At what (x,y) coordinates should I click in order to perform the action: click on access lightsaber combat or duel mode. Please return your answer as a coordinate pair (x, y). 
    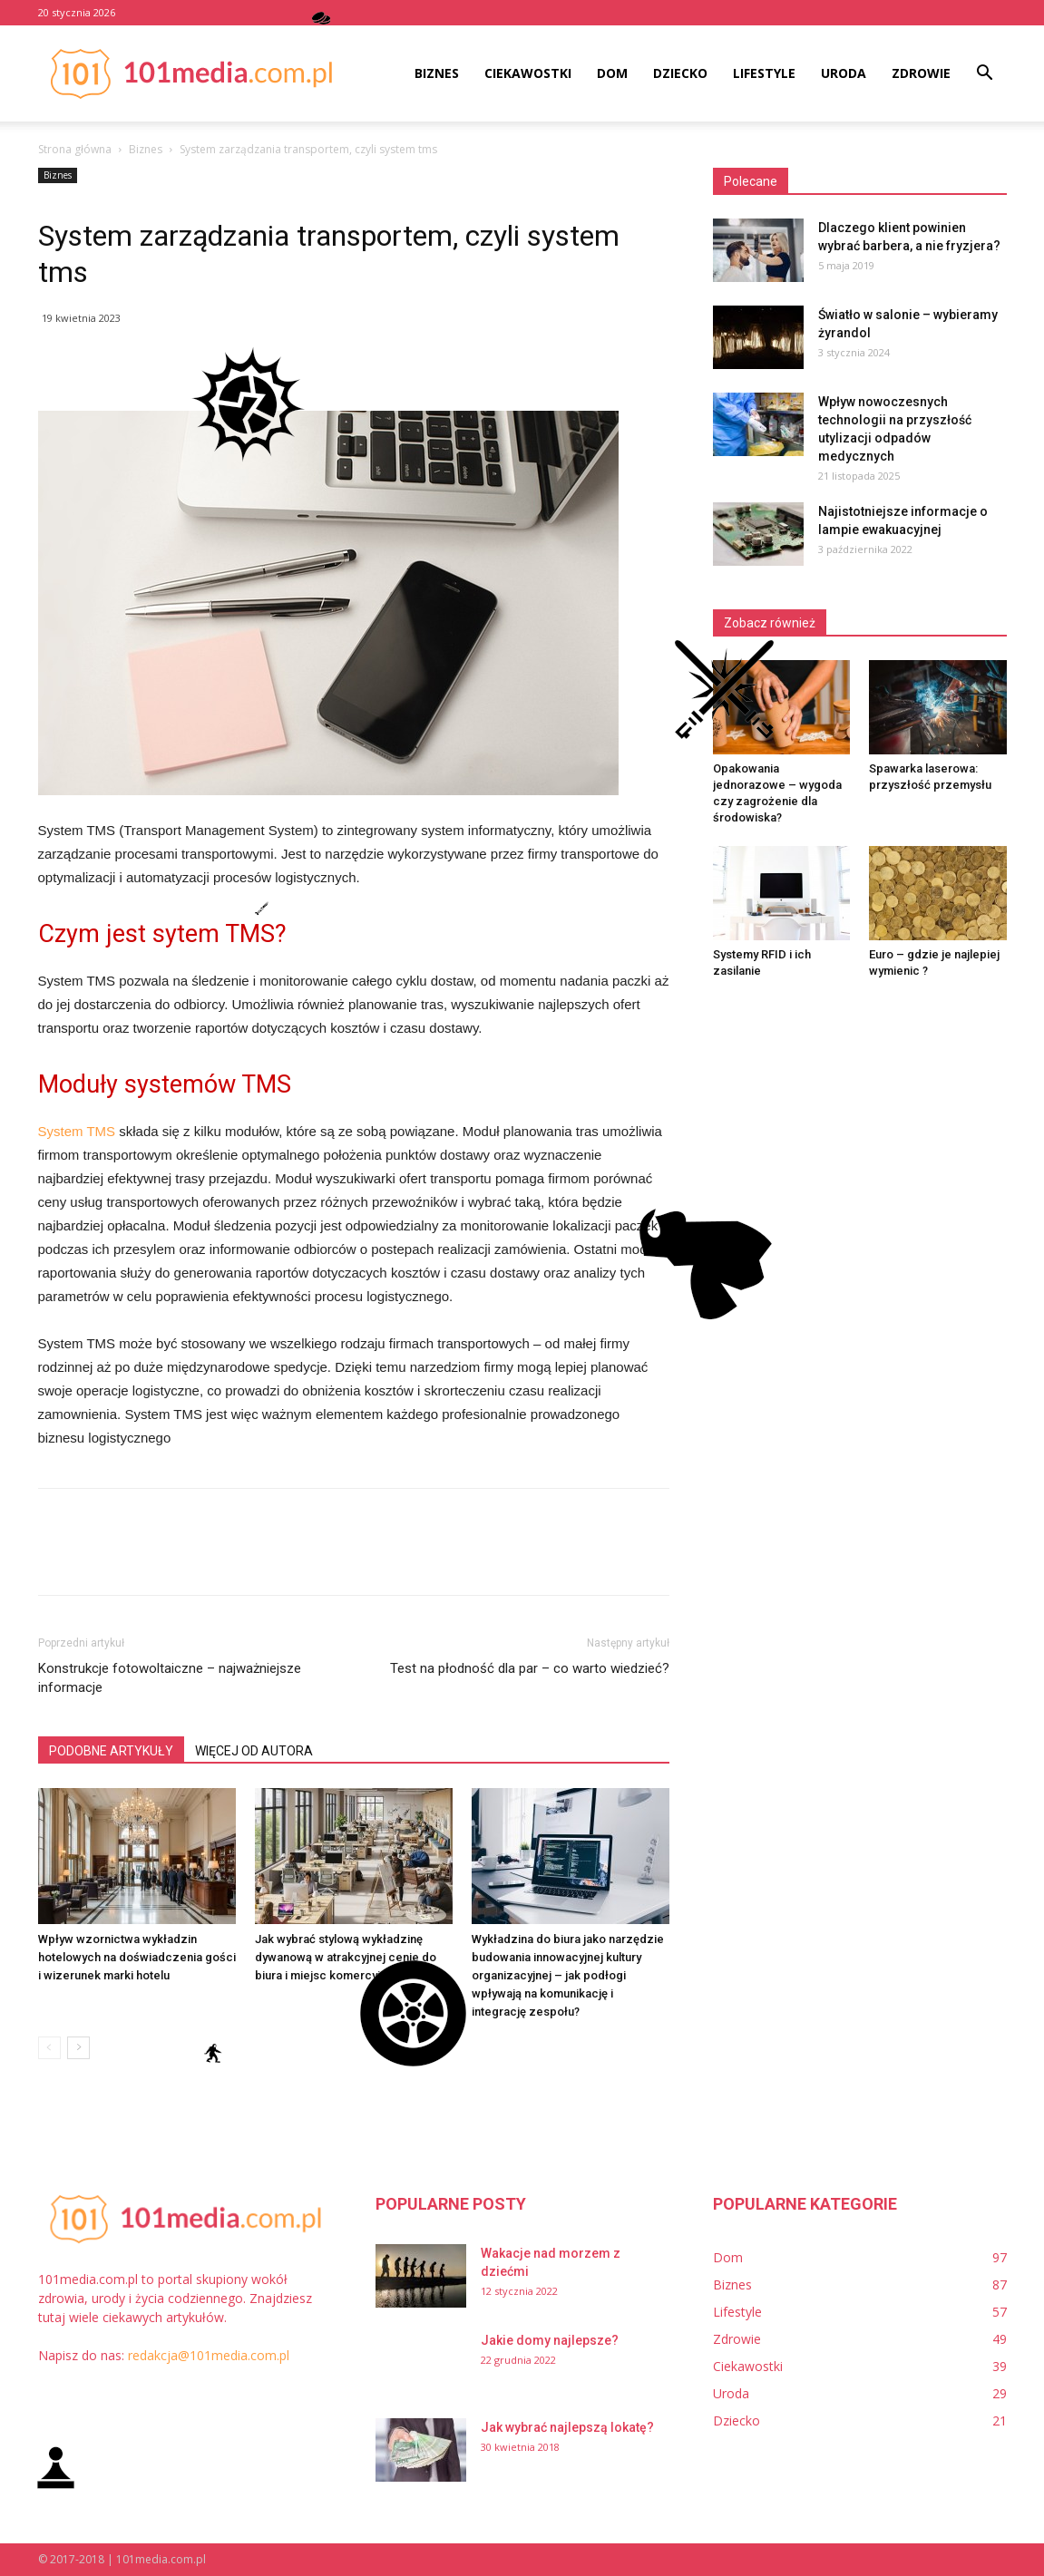
    Looking at the image, I should click on (724, 689).